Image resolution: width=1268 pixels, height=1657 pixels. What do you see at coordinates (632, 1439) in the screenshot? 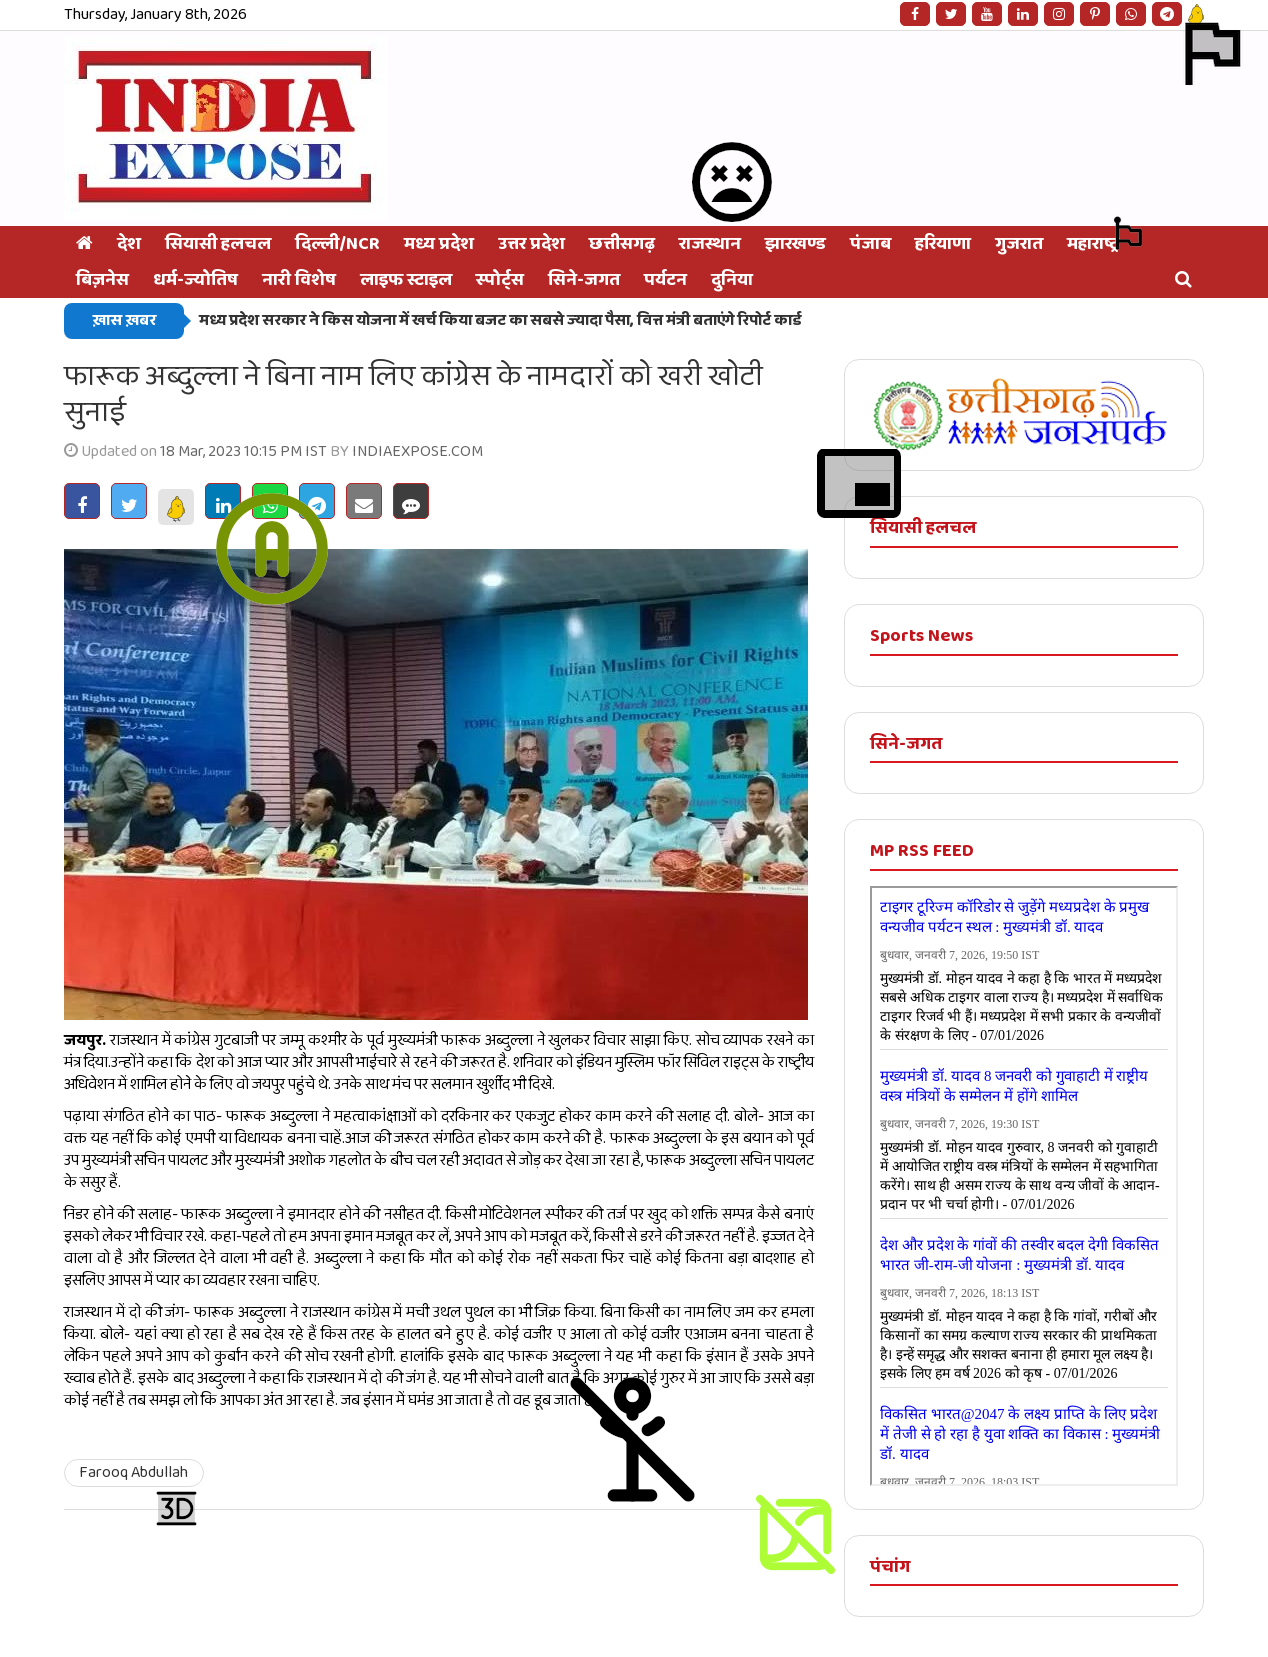
I see `disable wardrobe or clothing display feature` at bounding box center [632, 1439].